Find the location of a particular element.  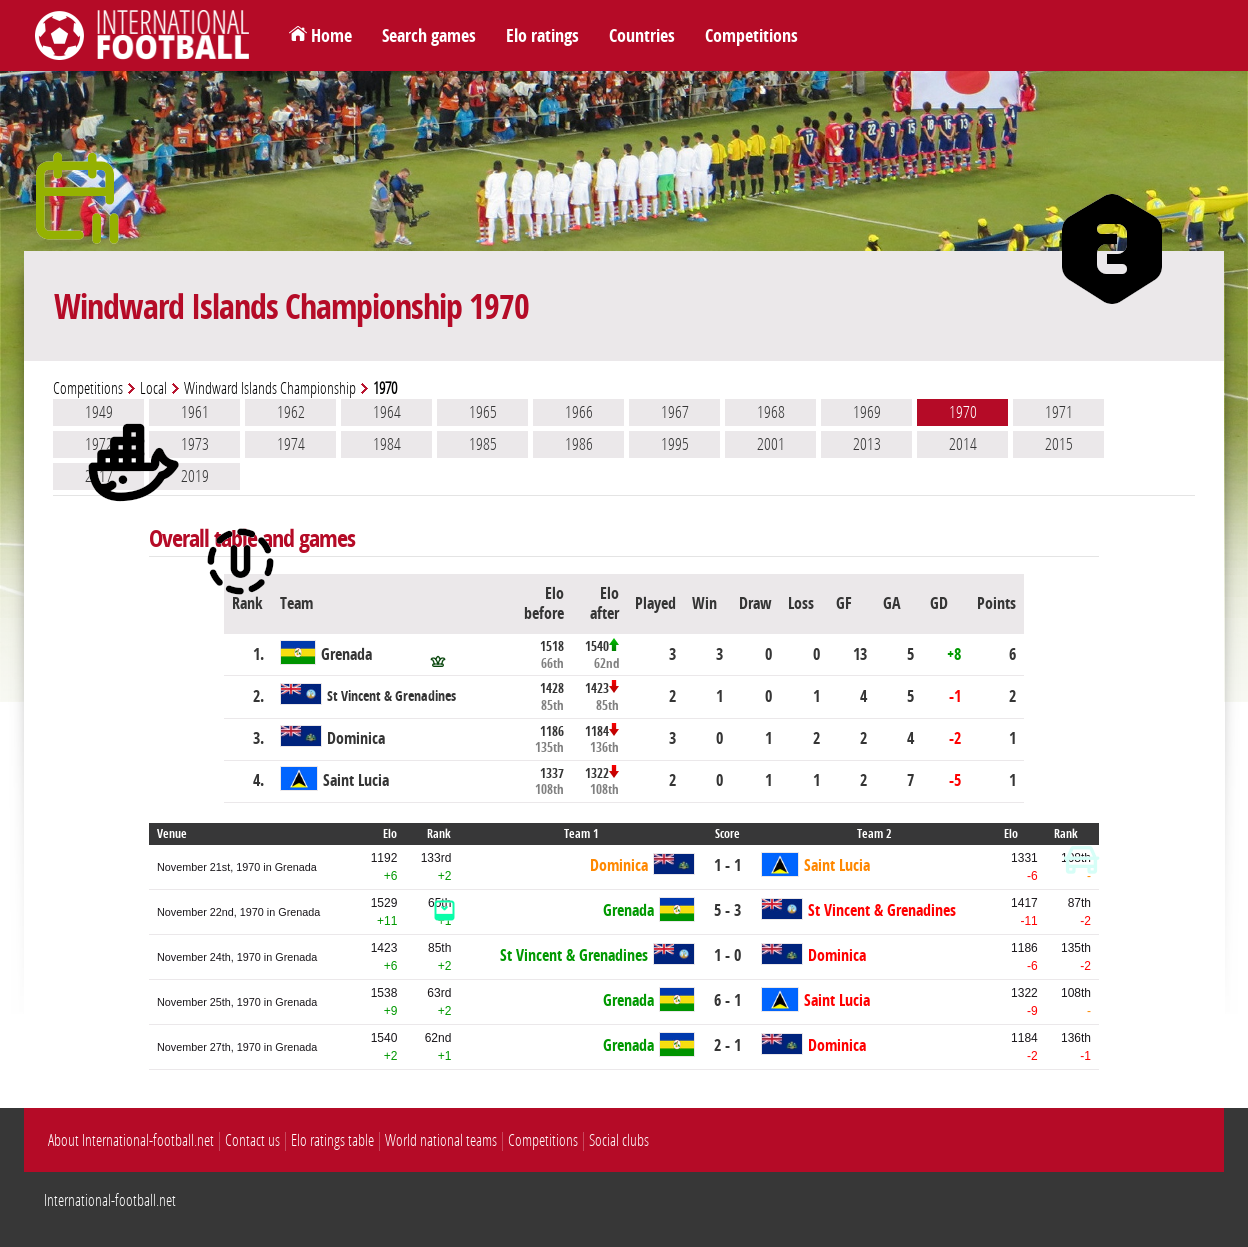

step 2 in a multi-step process is located at coordinates (1112, 249).